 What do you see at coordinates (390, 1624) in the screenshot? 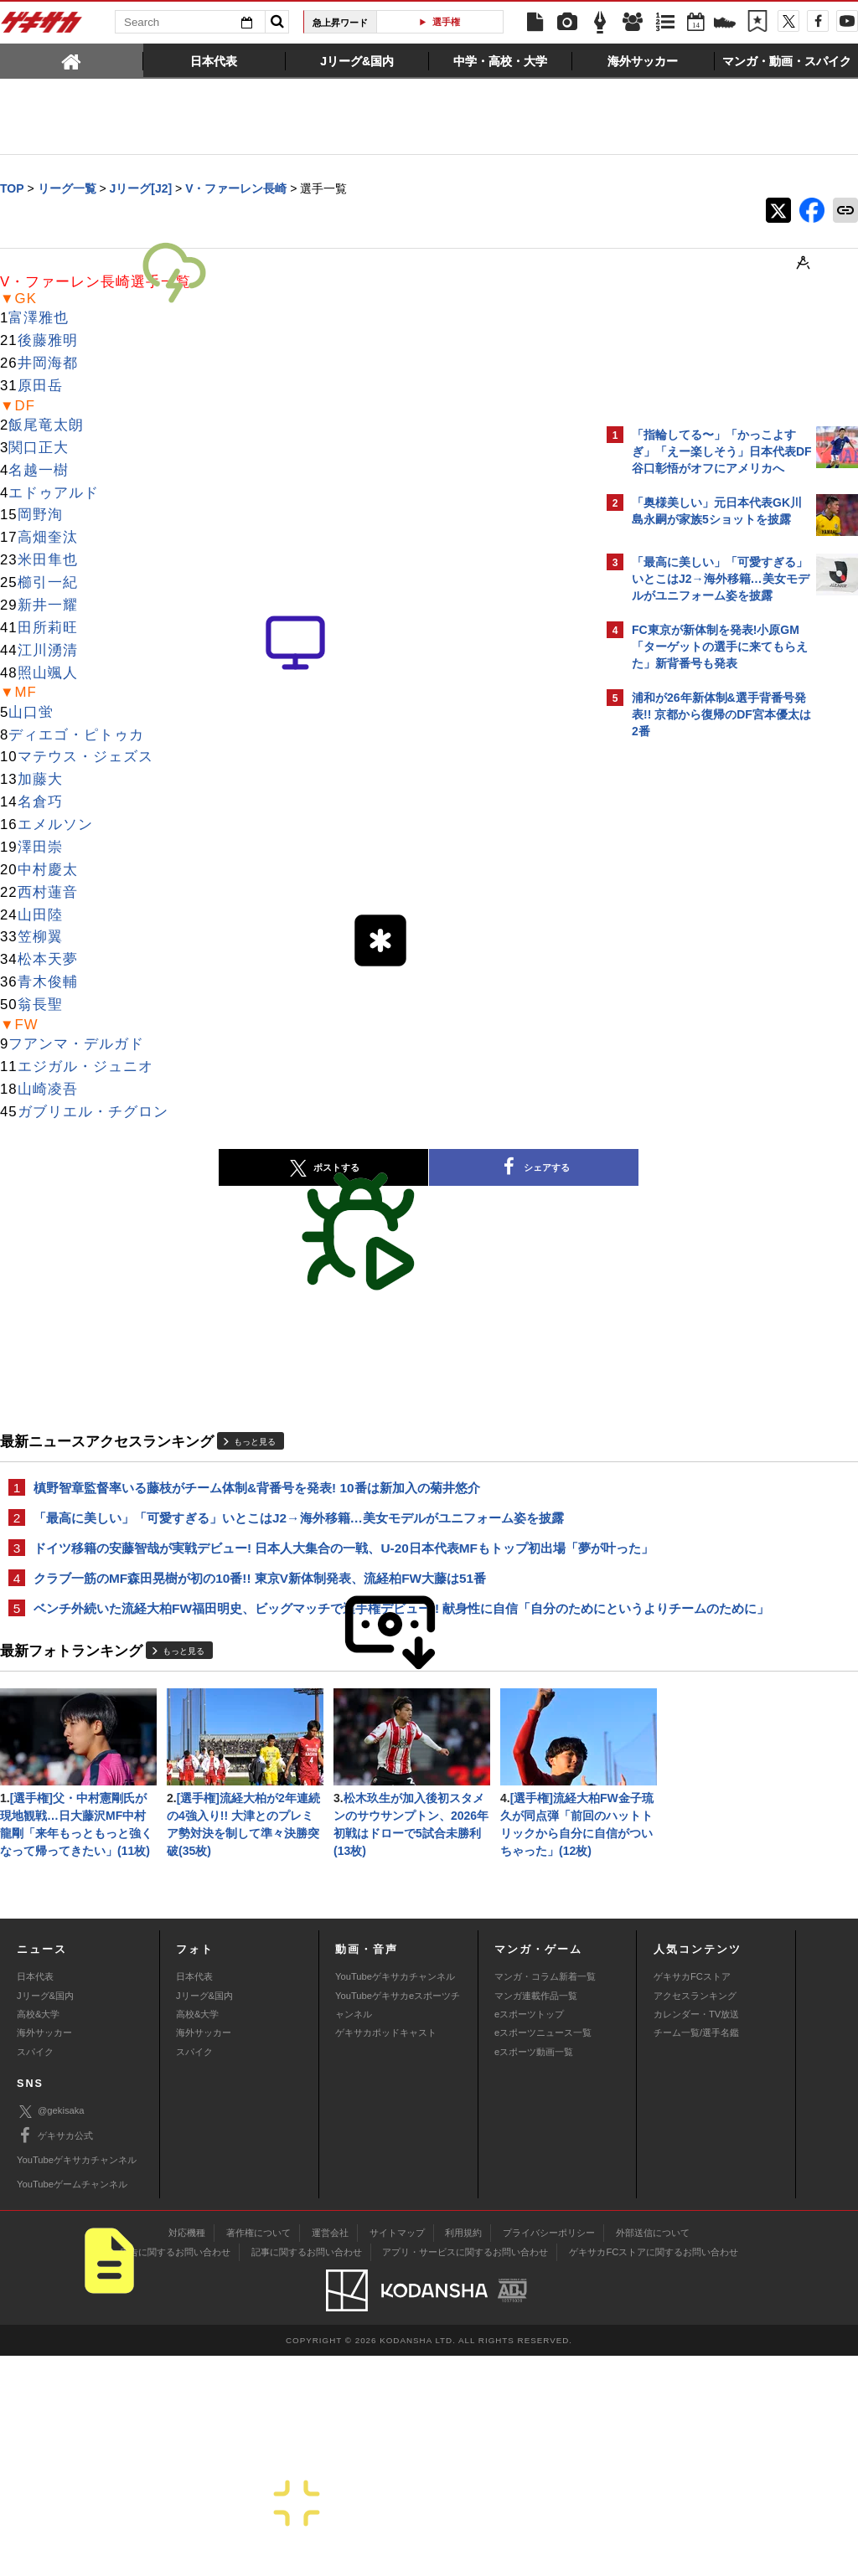
I see `receive a payment or deposit` at bounding box center [390, 1624].